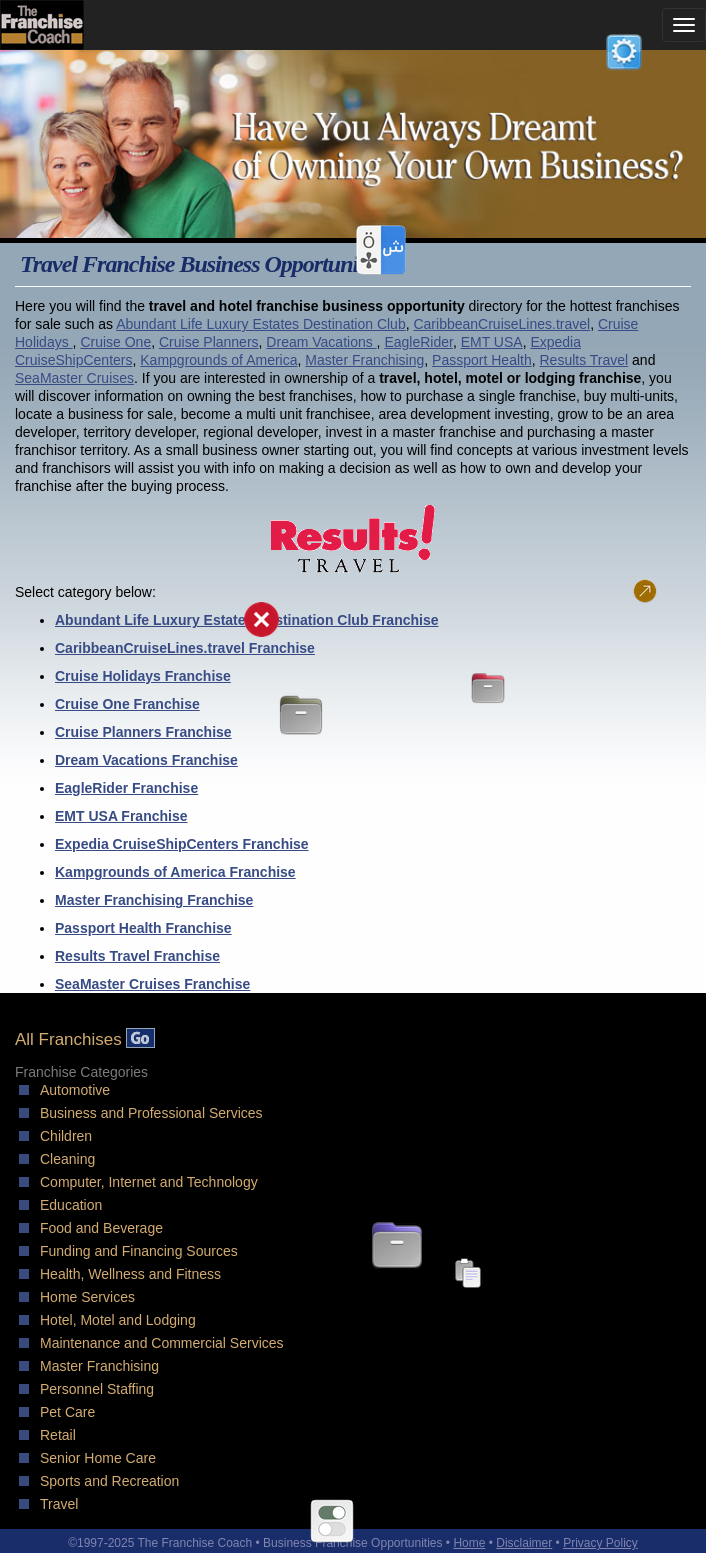 The height and width of the screenshot is (1553, 706). Describe the element at coordinates (301, 715) in the screenshot. I see `open the file manager application` at that location.